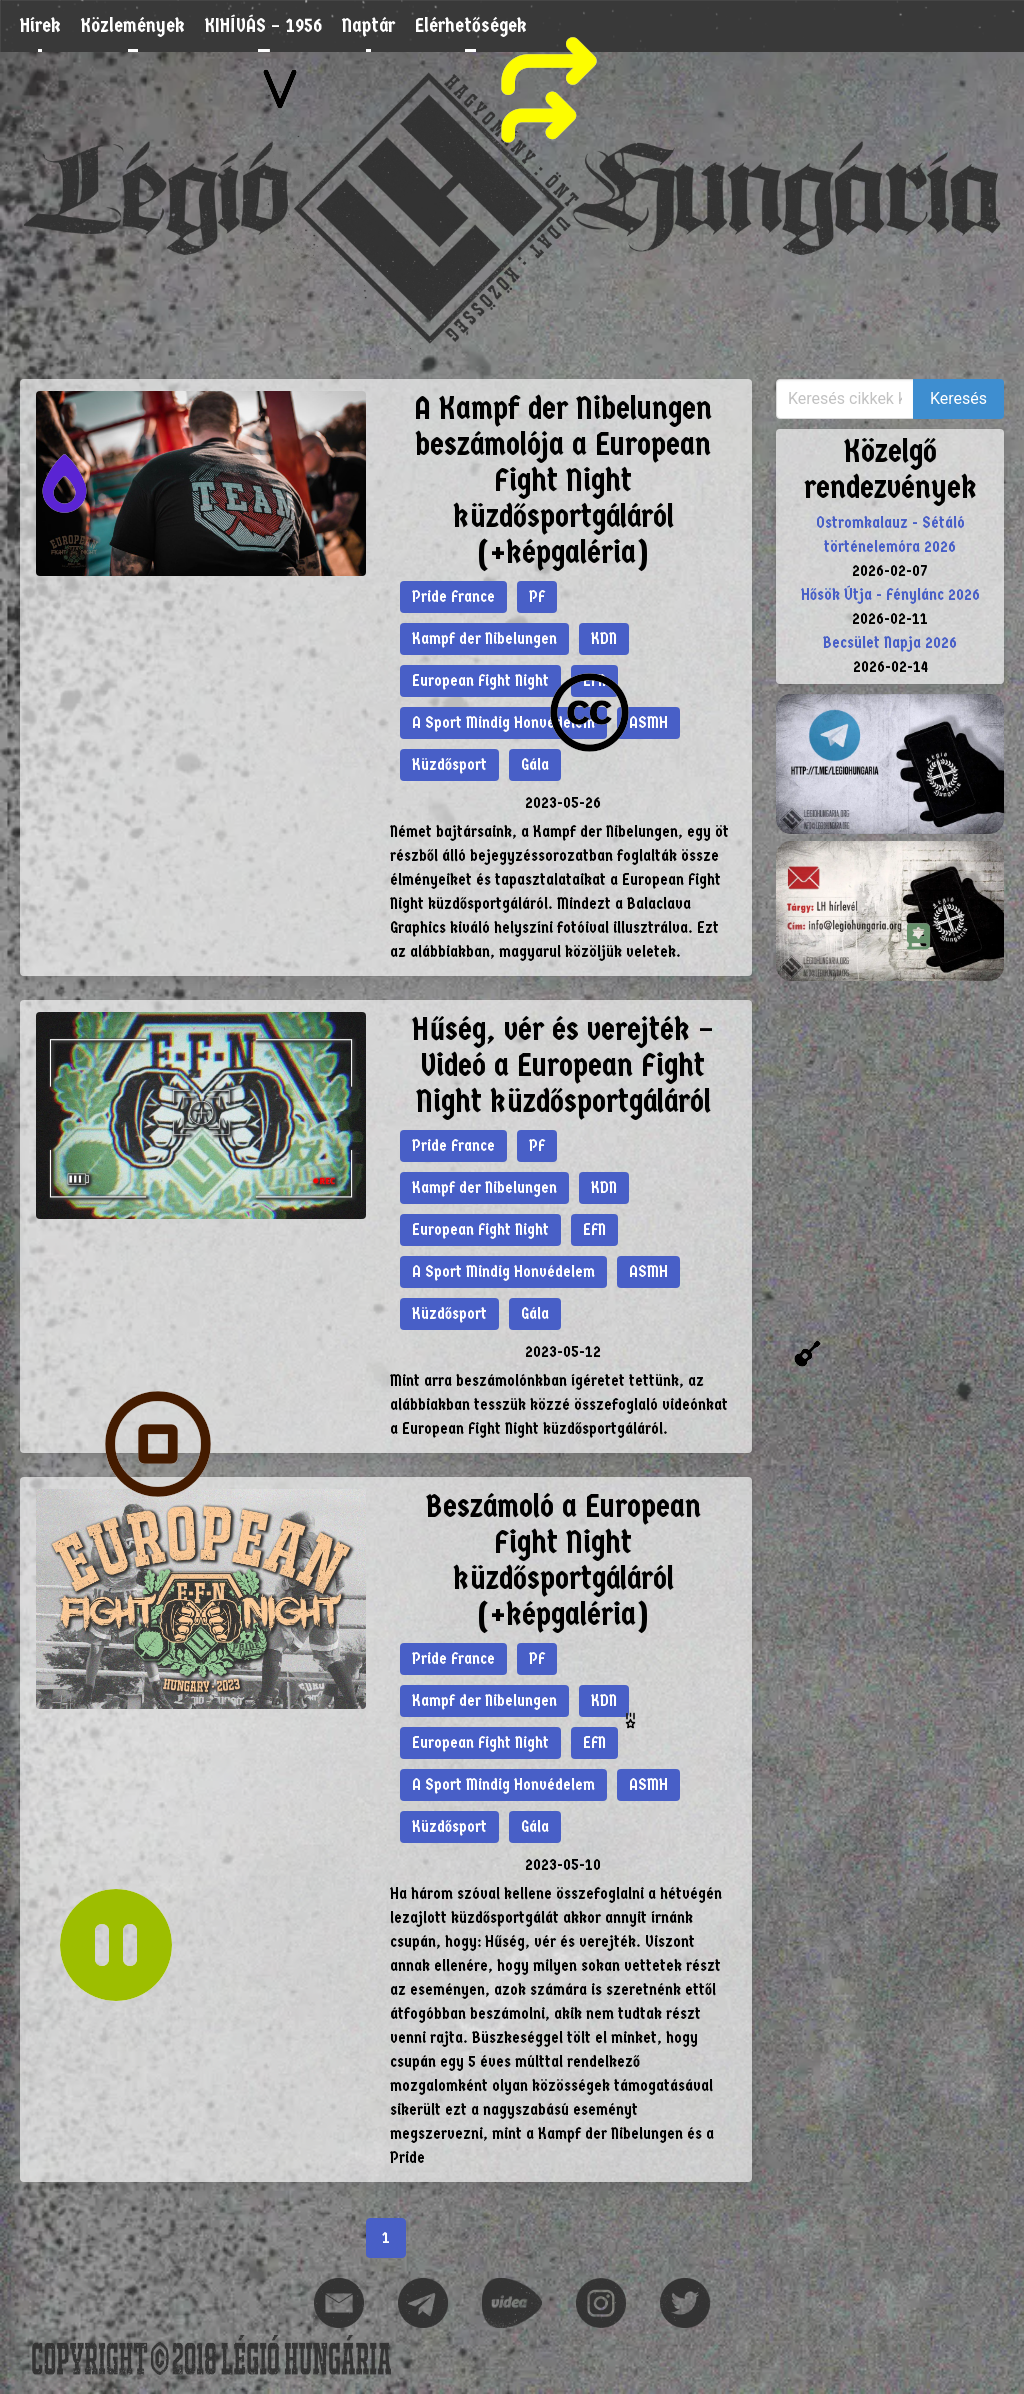  I want to click on pause media playback, so click(116, 1945).